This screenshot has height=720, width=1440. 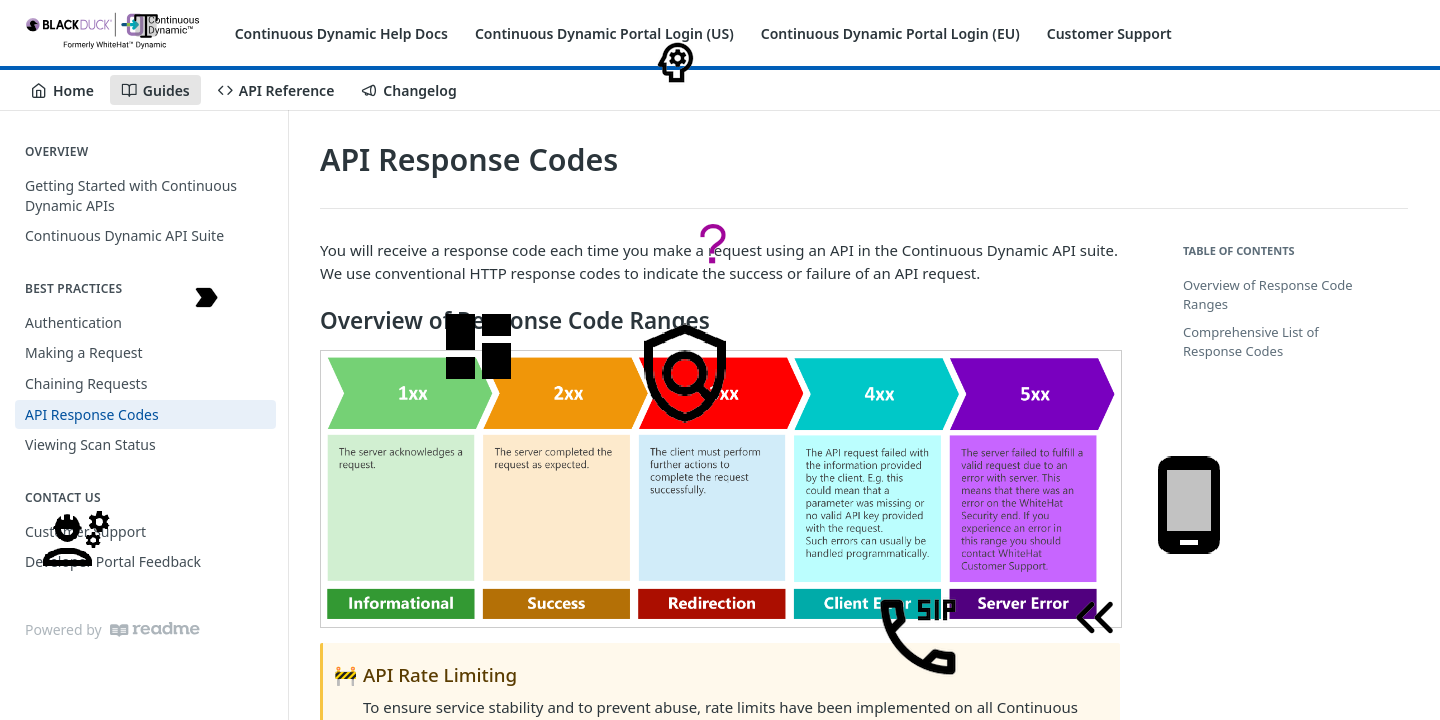 I want to click on format text or change font style, so click(x=146, y=26).